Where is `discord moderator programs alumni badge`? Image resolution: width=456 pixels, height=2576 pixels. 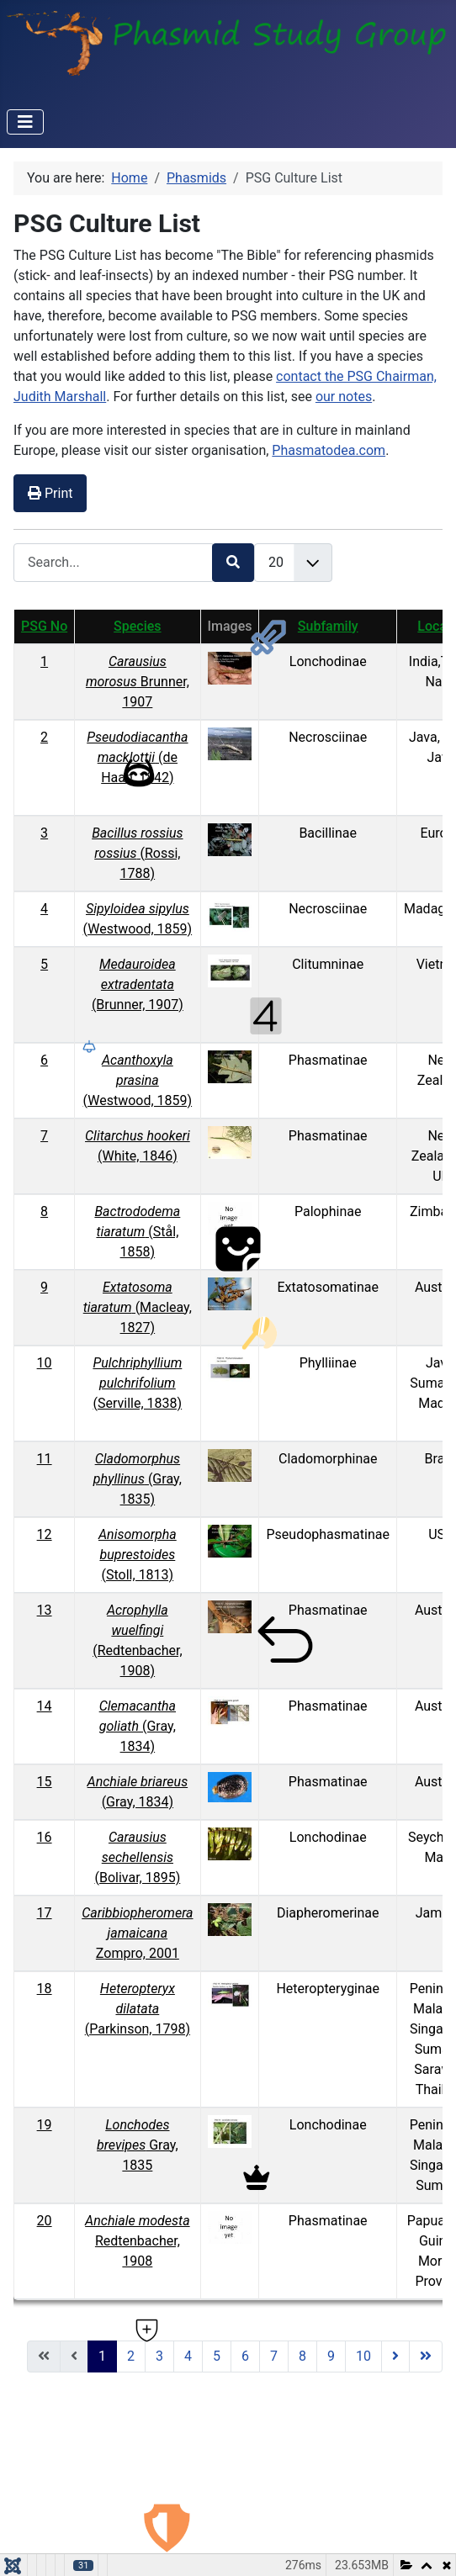 discord moderator programs alumni badge is located at coordinates (167, 2528).